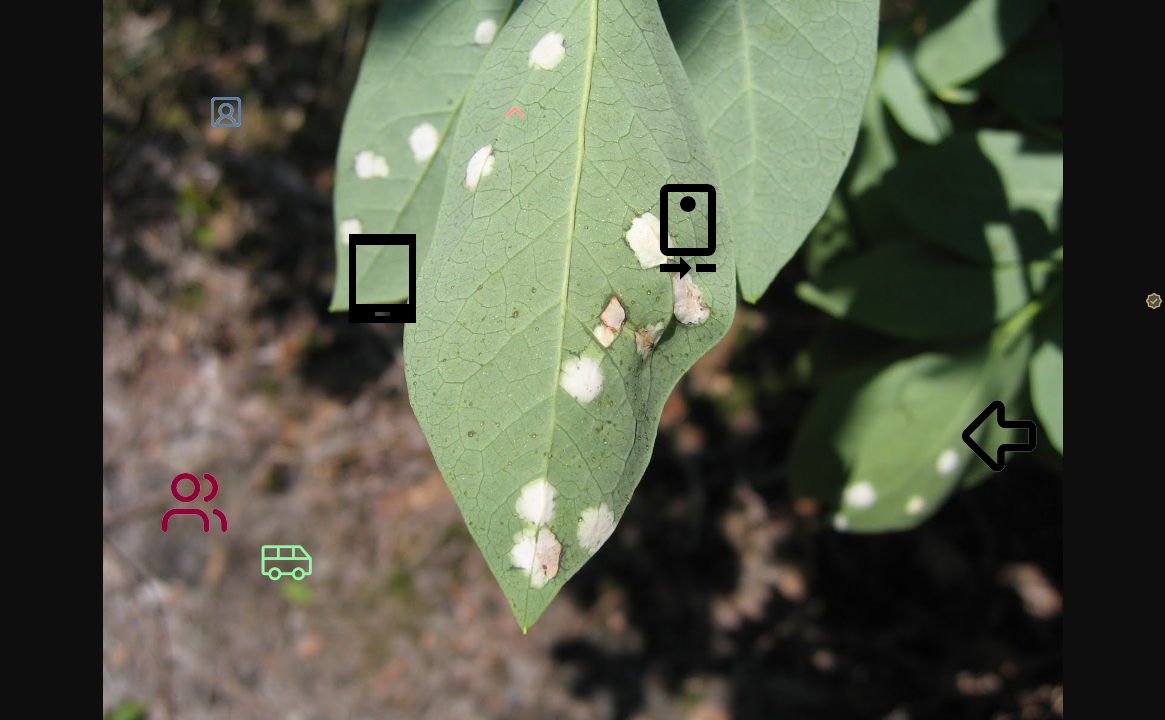 The width and height of the screenshot is (1165, 720). What do you see at coordinates (382, 278) in the screenshot?
I see `switch to tablet view or layout` at bounding box center [382, 278].